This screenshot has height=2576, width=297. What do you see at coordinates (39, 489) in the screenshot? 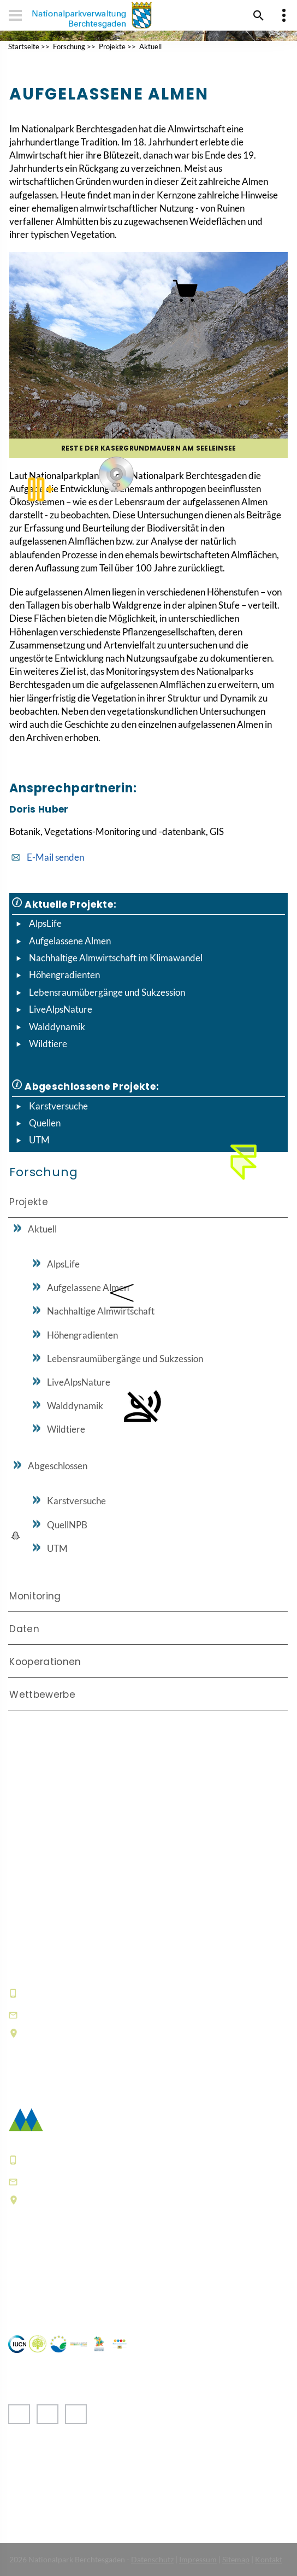
I see `add a new column to the right` at bounding box center [39, 489].